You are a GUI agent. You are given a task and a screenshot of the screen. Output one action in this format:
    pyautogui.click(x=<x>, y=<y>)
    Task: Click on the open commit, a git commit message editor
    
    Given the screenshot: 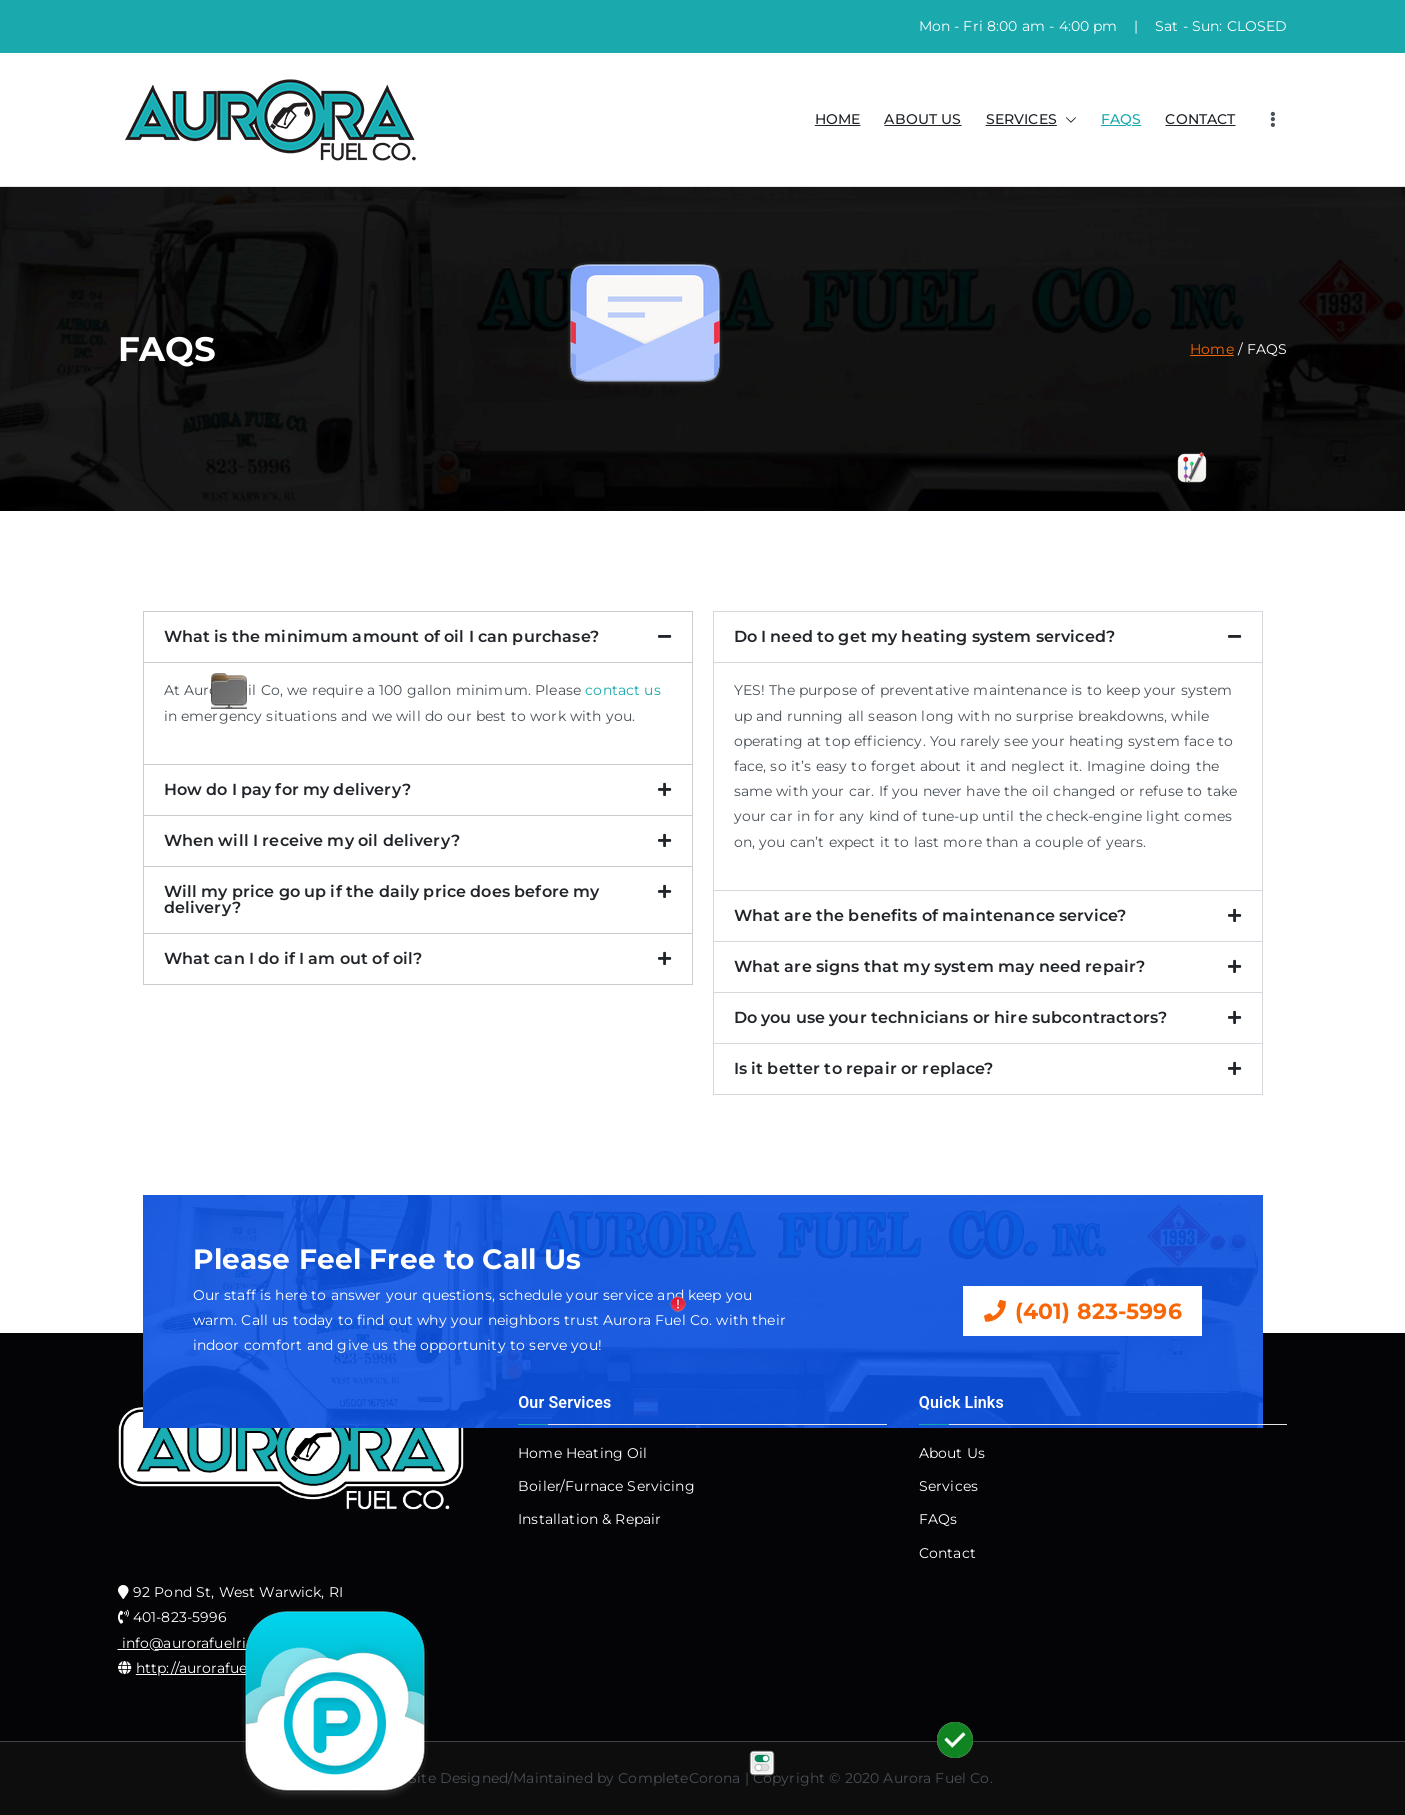 What is the action you would take?
    pyautogui.click(x=1192, y=468)
    